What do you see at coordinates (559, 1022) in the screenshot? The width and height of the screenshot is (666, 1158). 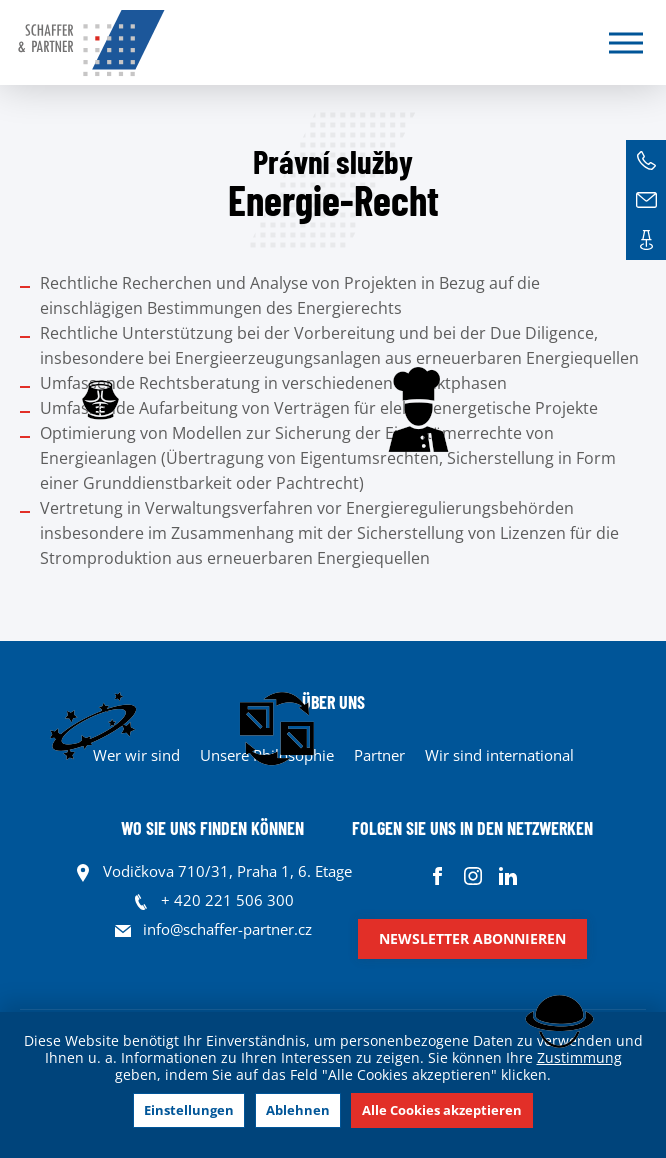 I see `select military or soldier class` at bounding box center [559, 1022].